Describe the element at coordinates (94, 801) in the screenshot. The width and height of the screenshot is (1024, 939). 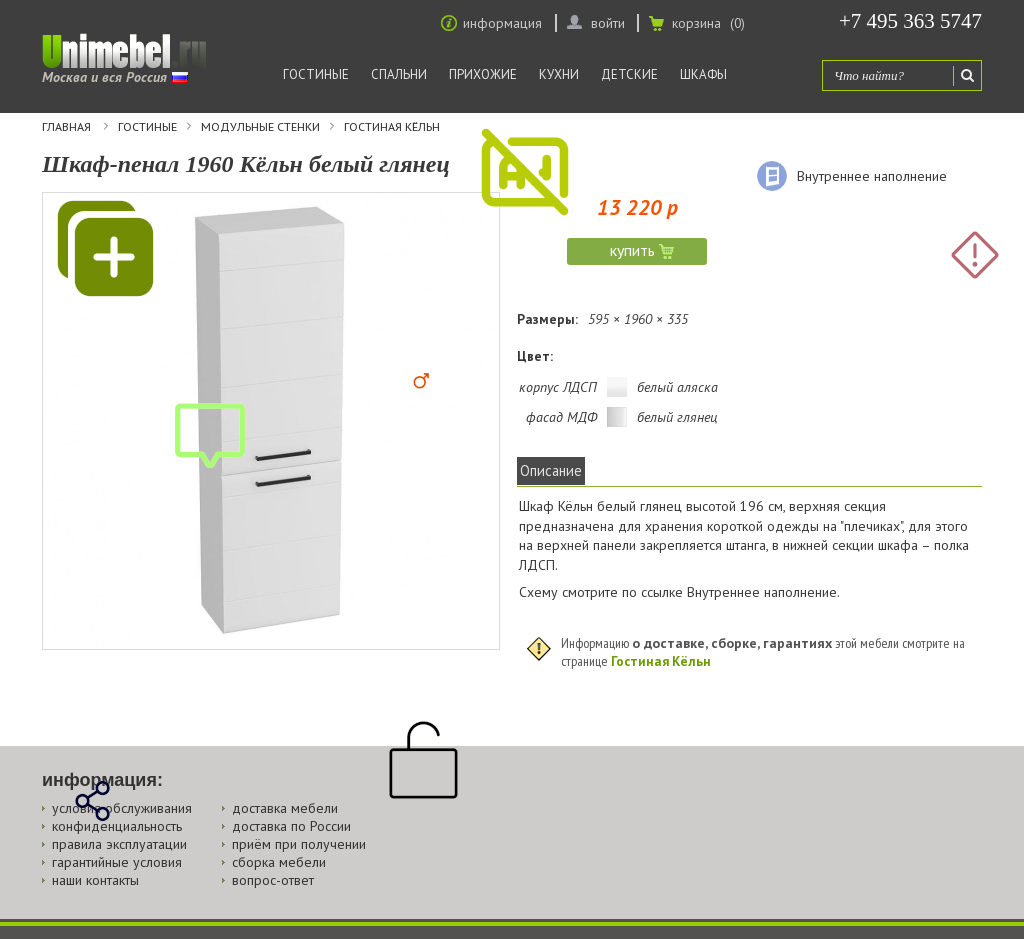
I see `share content to social networks` at that location.